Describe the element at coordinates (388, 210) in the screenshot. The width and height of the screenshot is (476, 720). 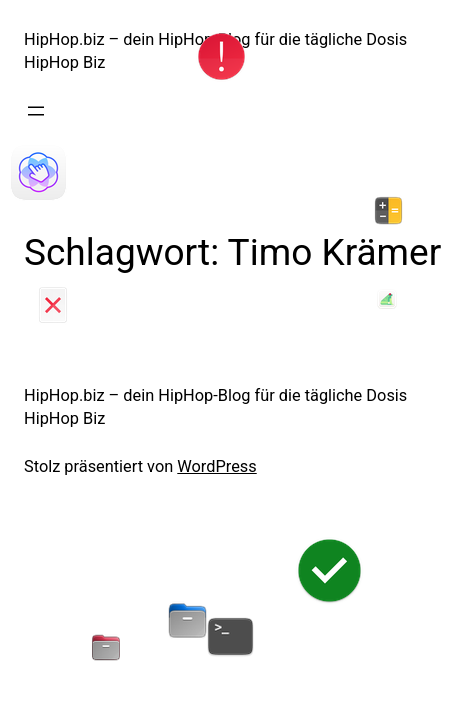
I see `open the calculator app` at that location.